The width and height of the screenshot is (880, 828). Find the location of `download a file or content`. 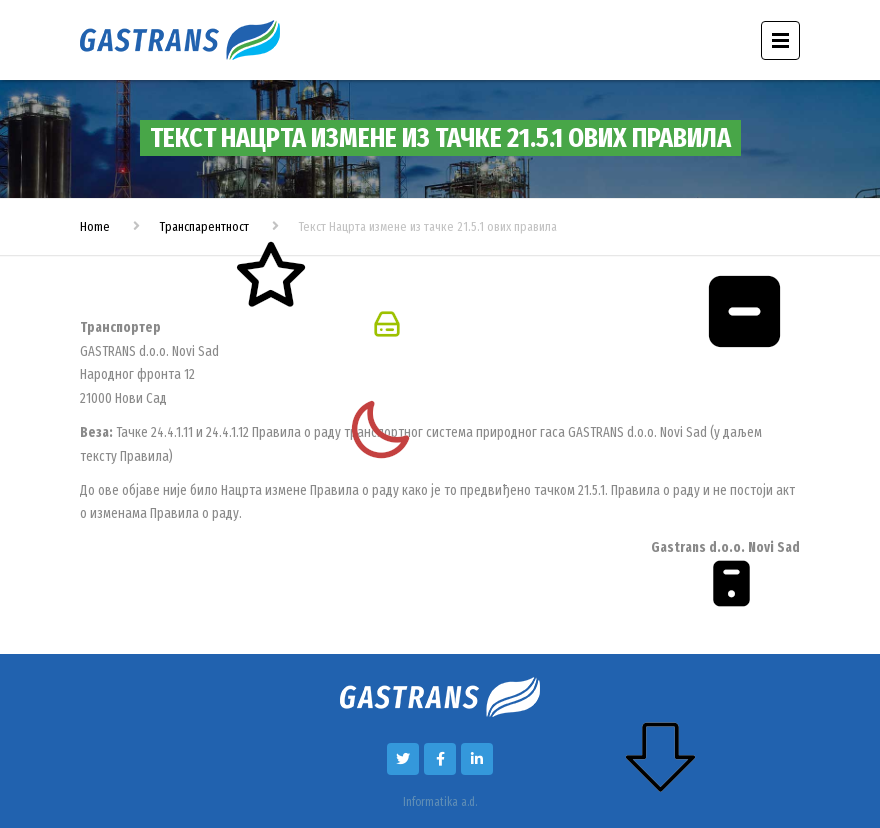

download a file or content is located at coordinates (660, 754).